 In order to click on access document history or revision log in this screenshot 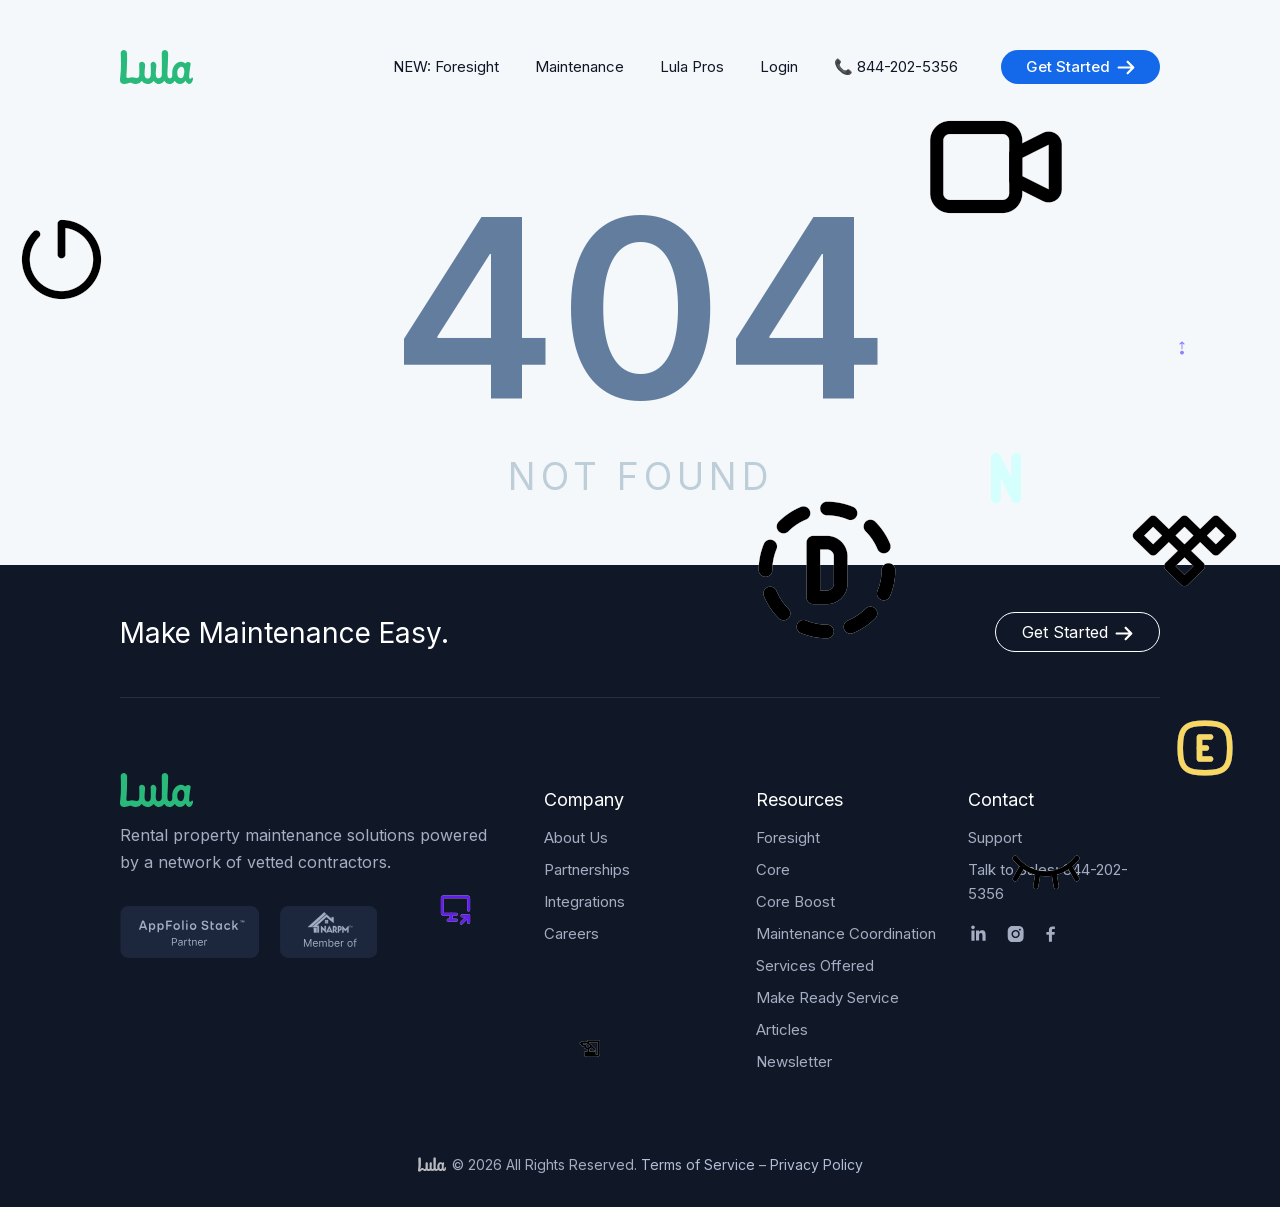, I will do `click(590, 1048)`.